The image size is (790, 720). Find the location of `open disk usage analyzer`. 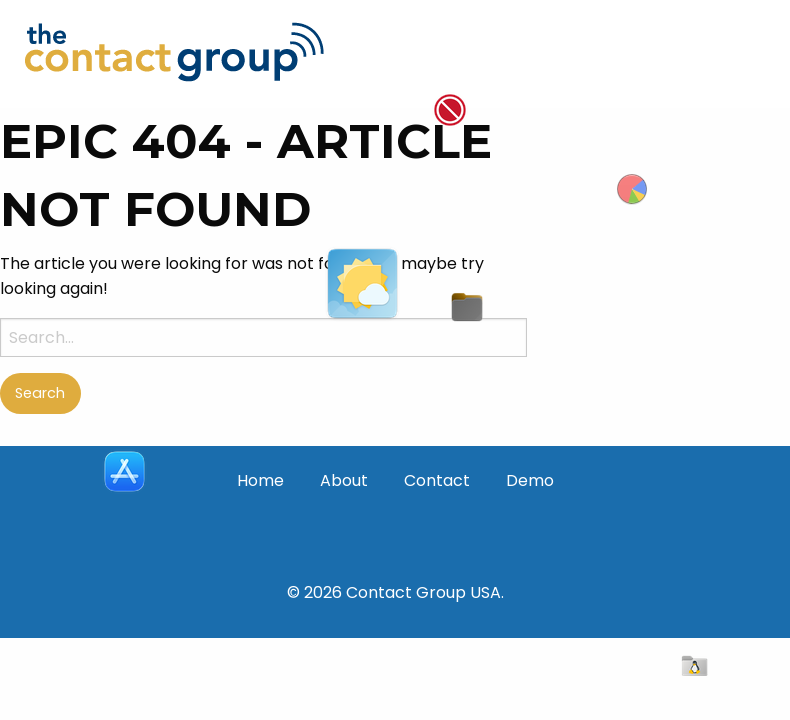

open disk usage analyzer is located at coordinates (632, 189).